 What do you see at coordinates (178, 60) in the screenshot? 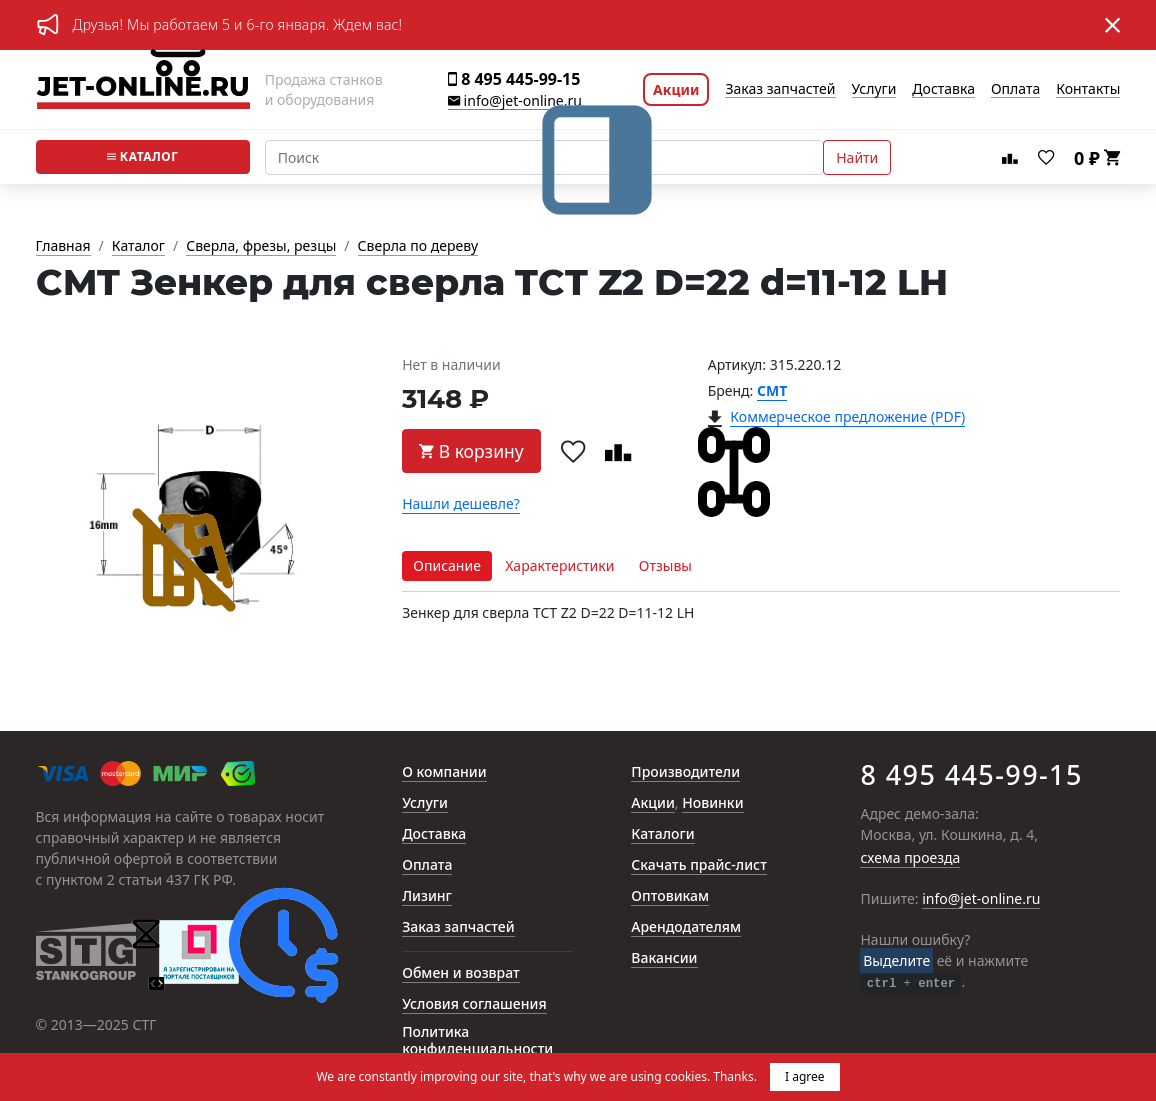
I see `browse skateboarding gear or products` at bounding box center [178, 60].